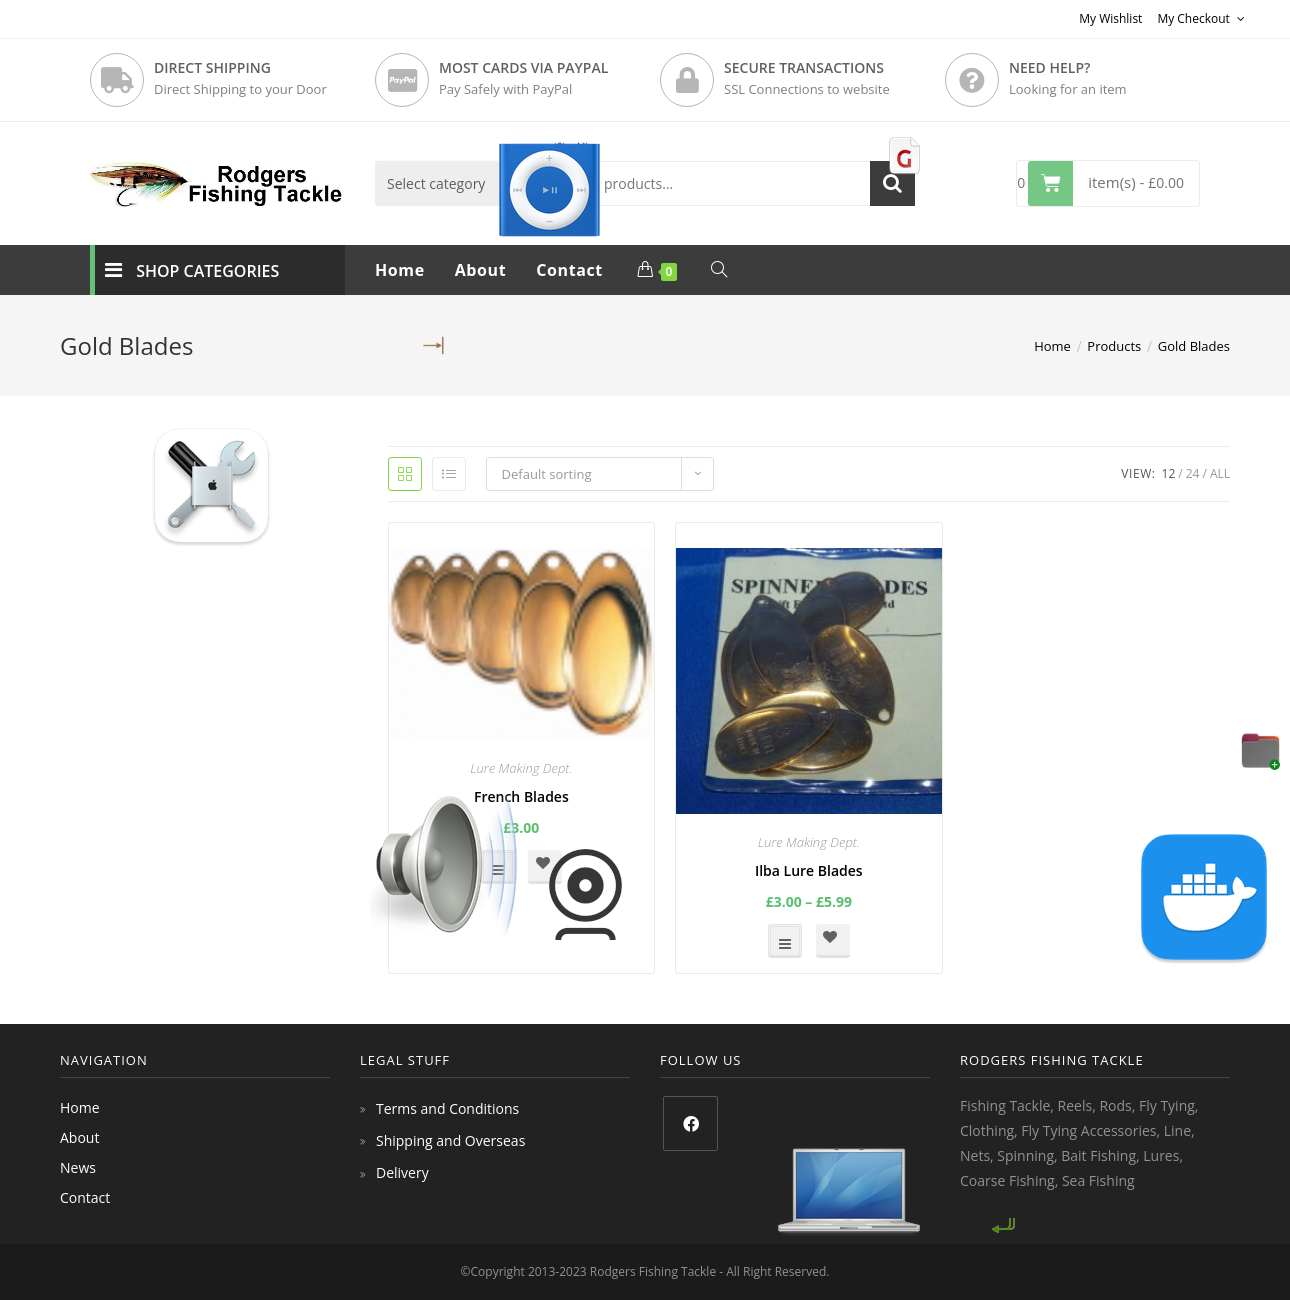 Image resolution: width=1290 pixels, height=1300 pixels. Describe the element at coordinates (444, 864) in the screenshot. I see `volume is set to high` at that location.